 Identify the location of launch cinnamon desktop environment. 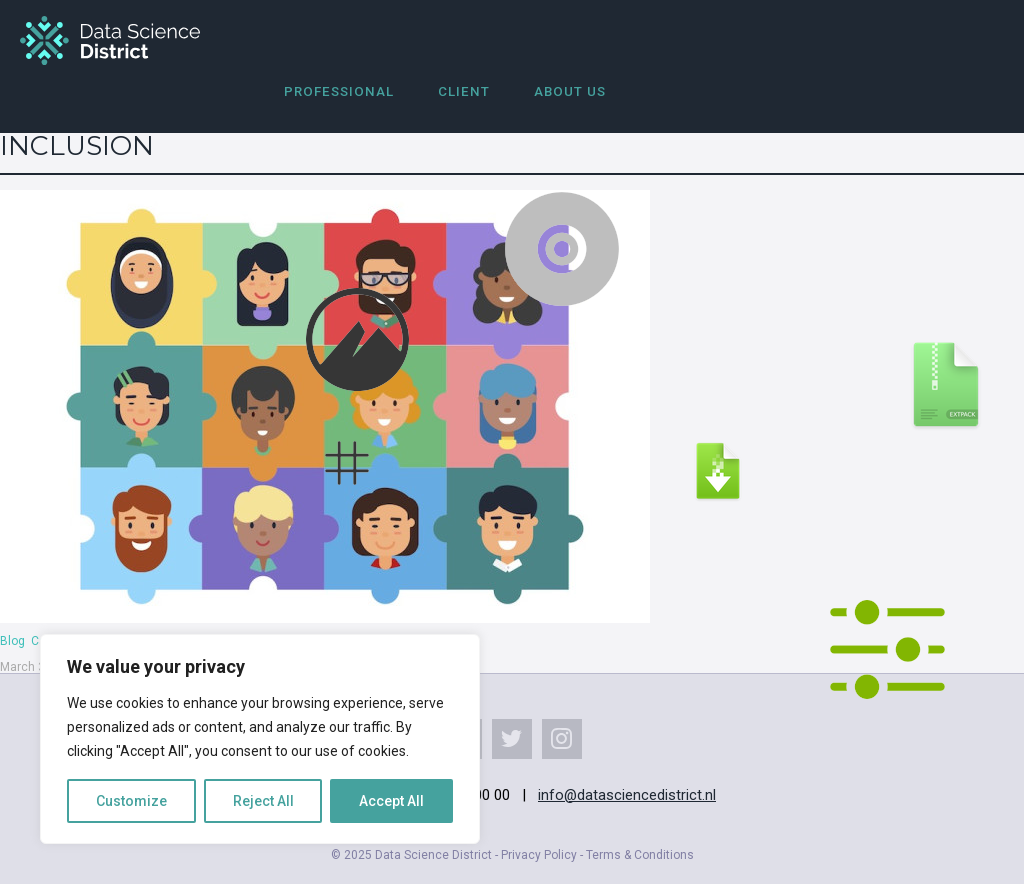
(357, 339).